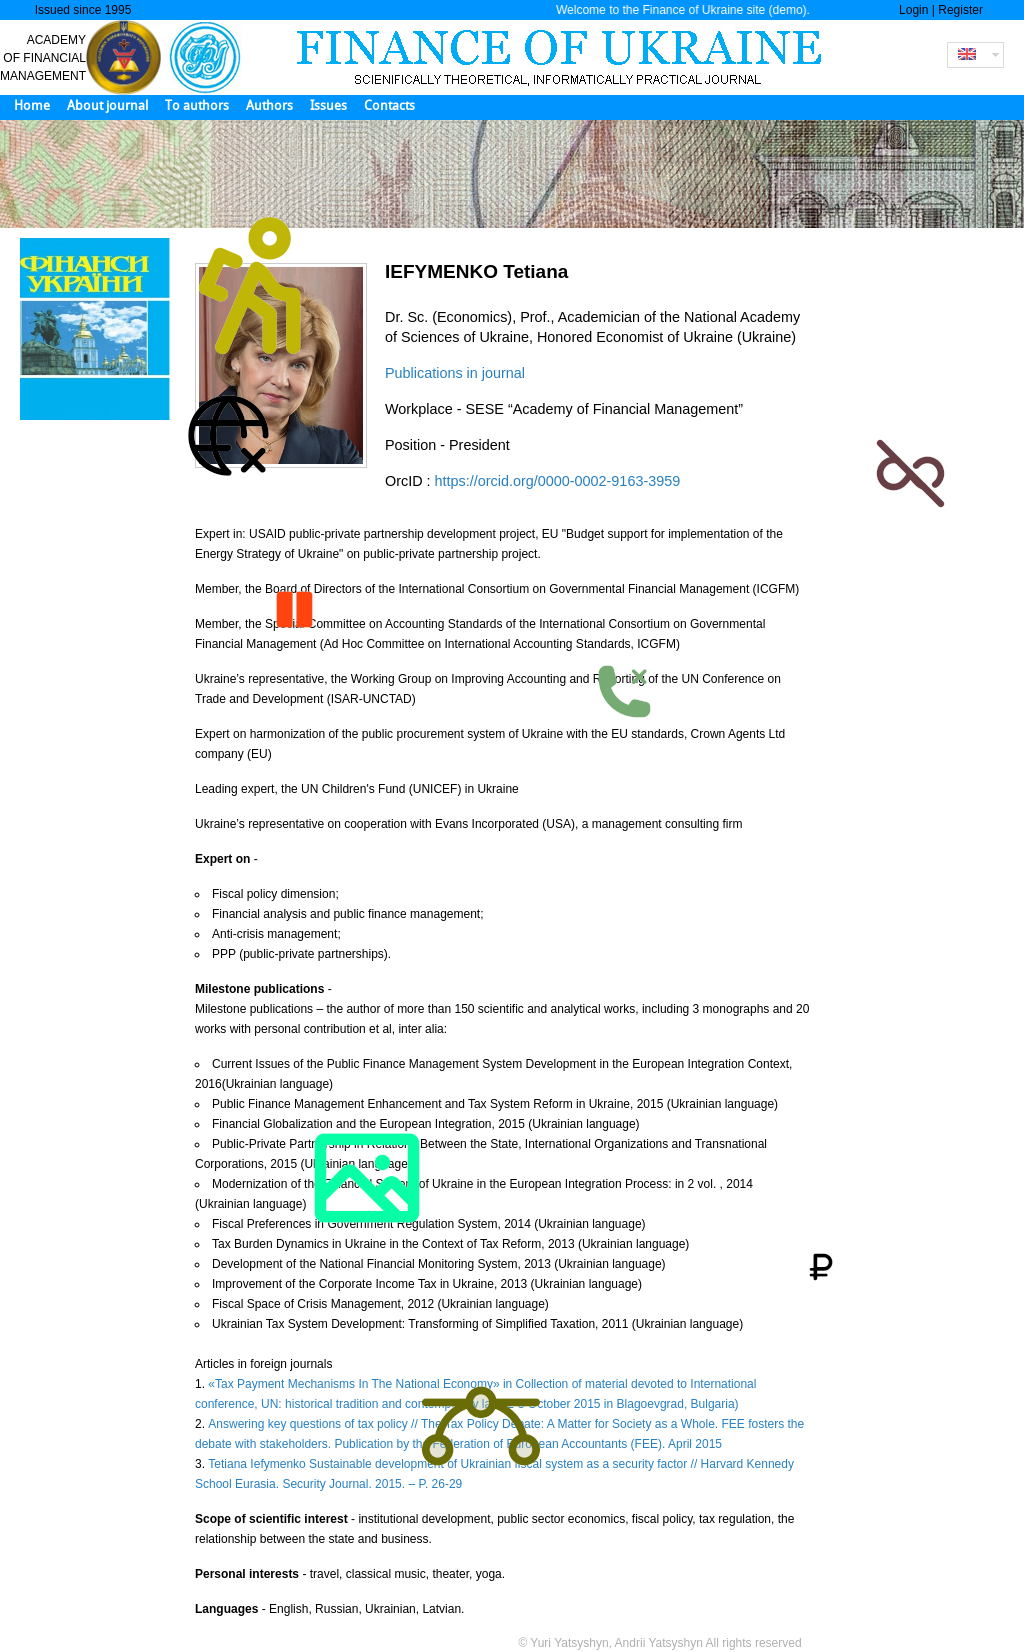  Describe the element at coordinates (367, 1178) in the screenshot. I see `view or open an image file` at that location.